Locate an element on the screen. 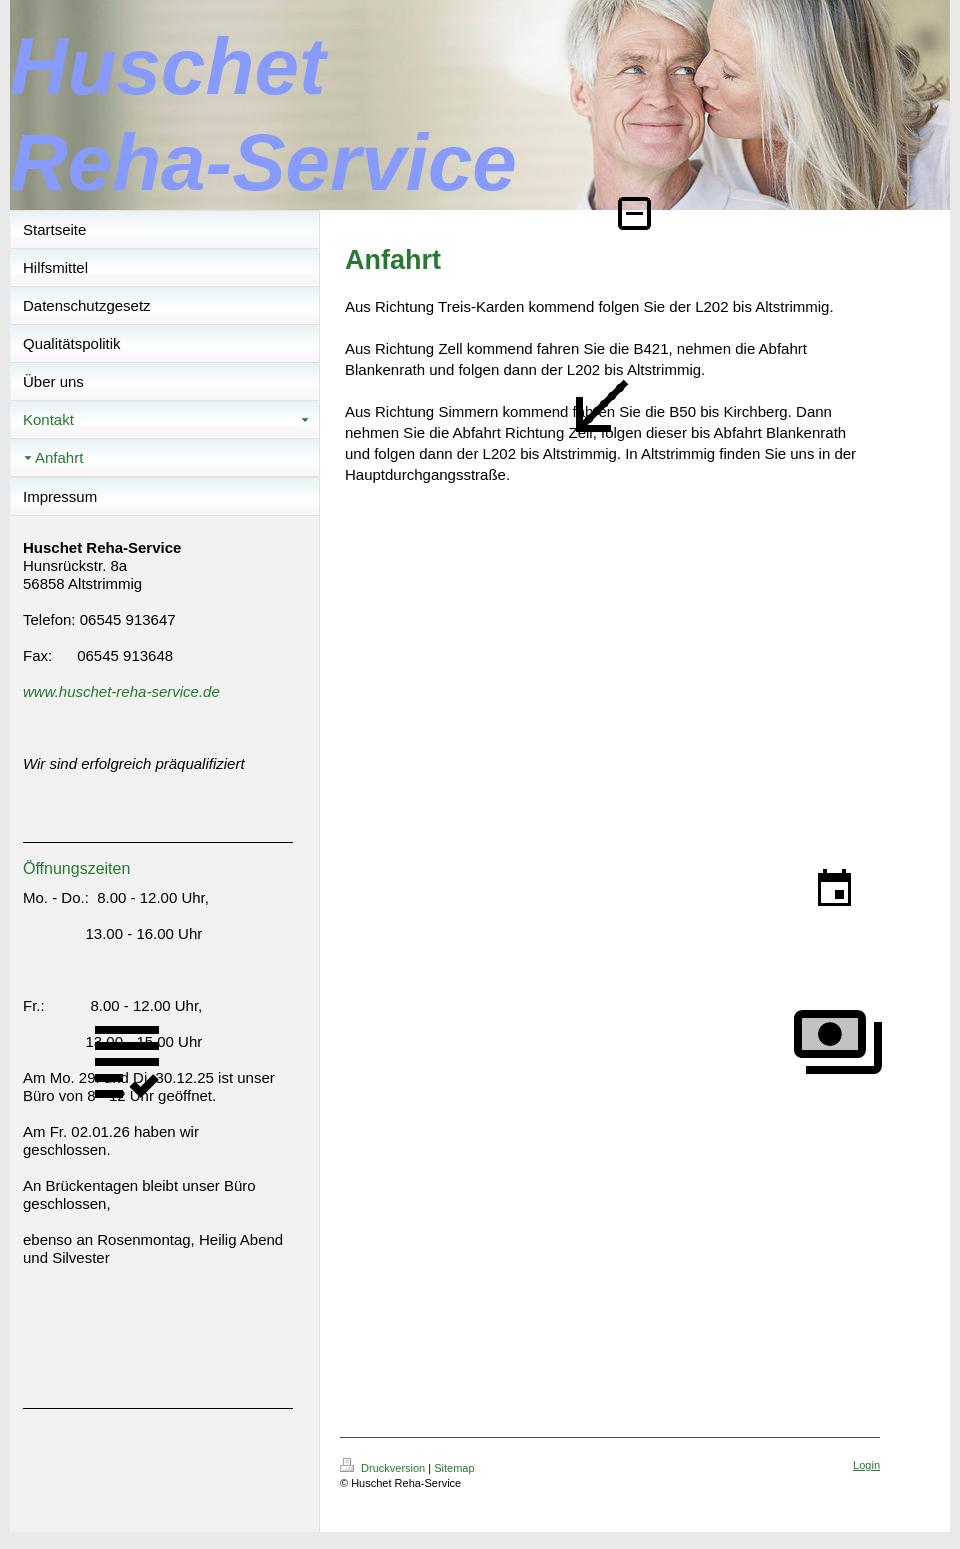 Image resolution: width=960 pixels, height=1549 pixels. view grading or assessment results is located at coordinates (127, 1062).